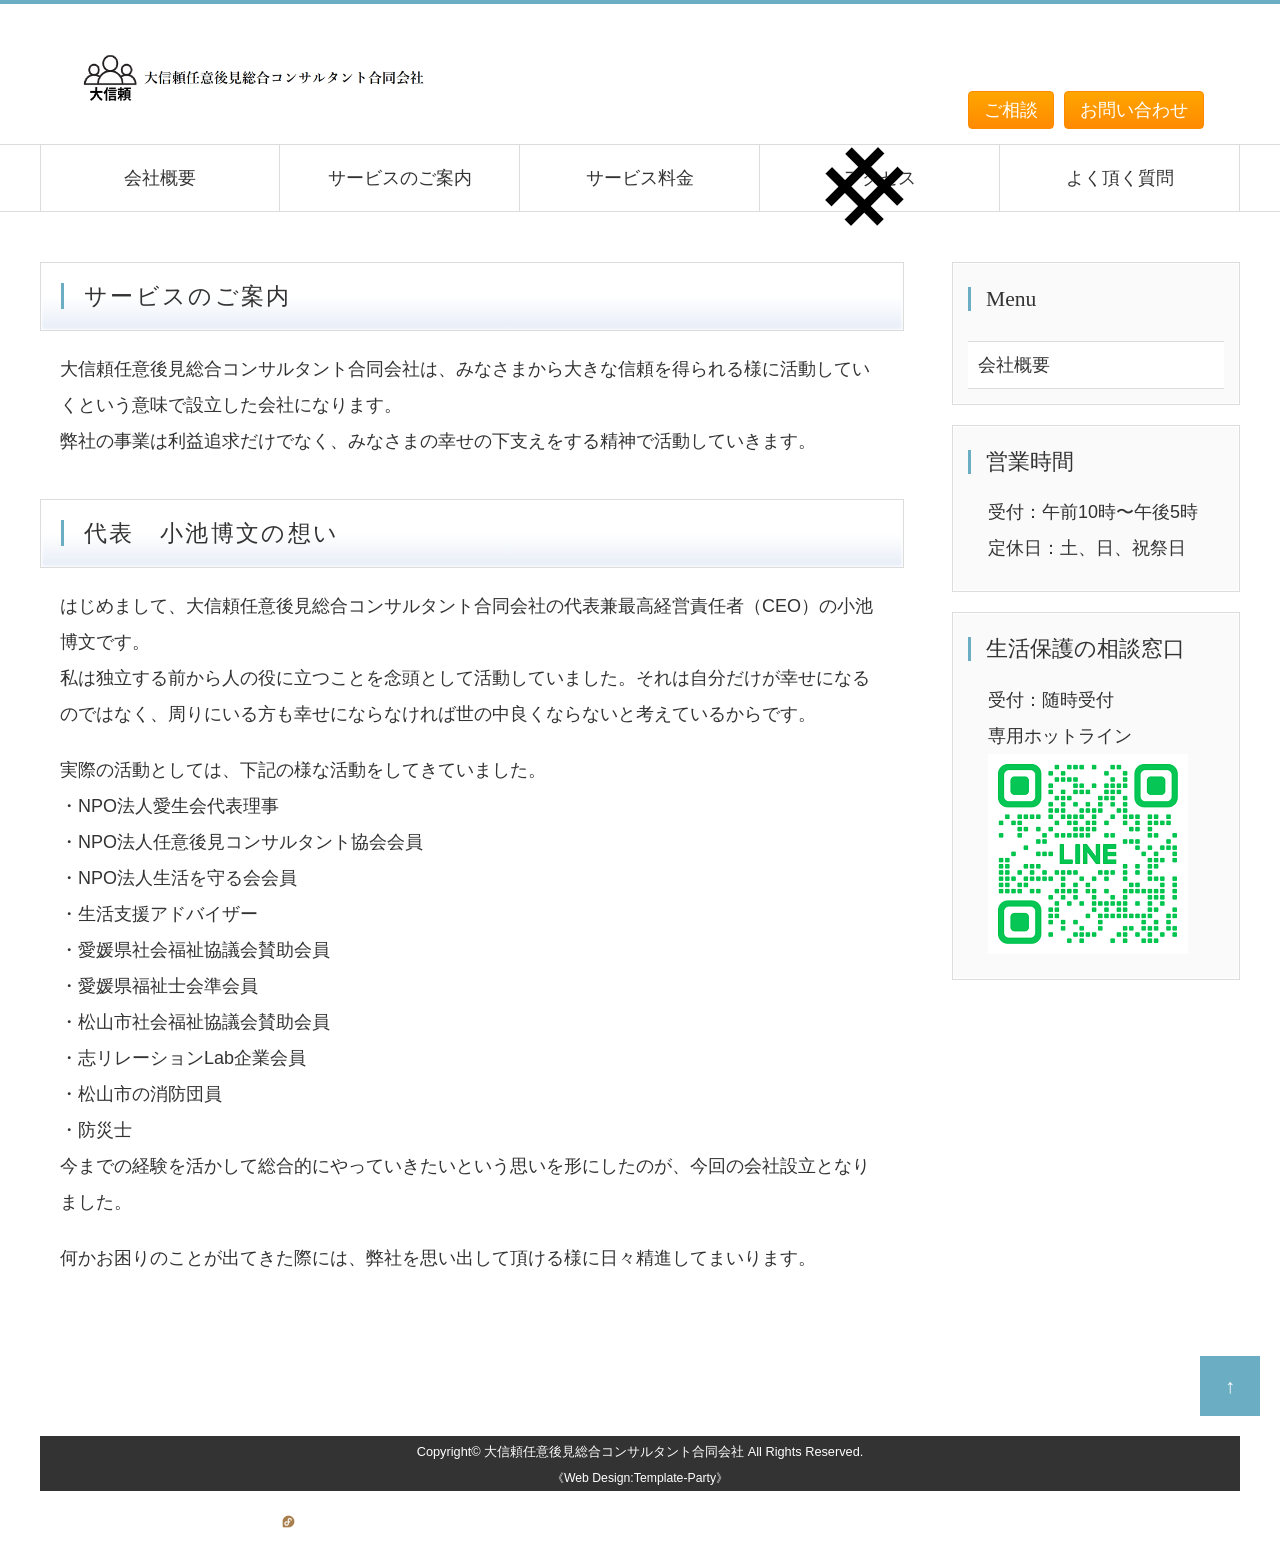  What do you see at coordinates (864, 186) in the screenshot?
I see `open SimpleX messaging app` at bounding box center [864, 186].